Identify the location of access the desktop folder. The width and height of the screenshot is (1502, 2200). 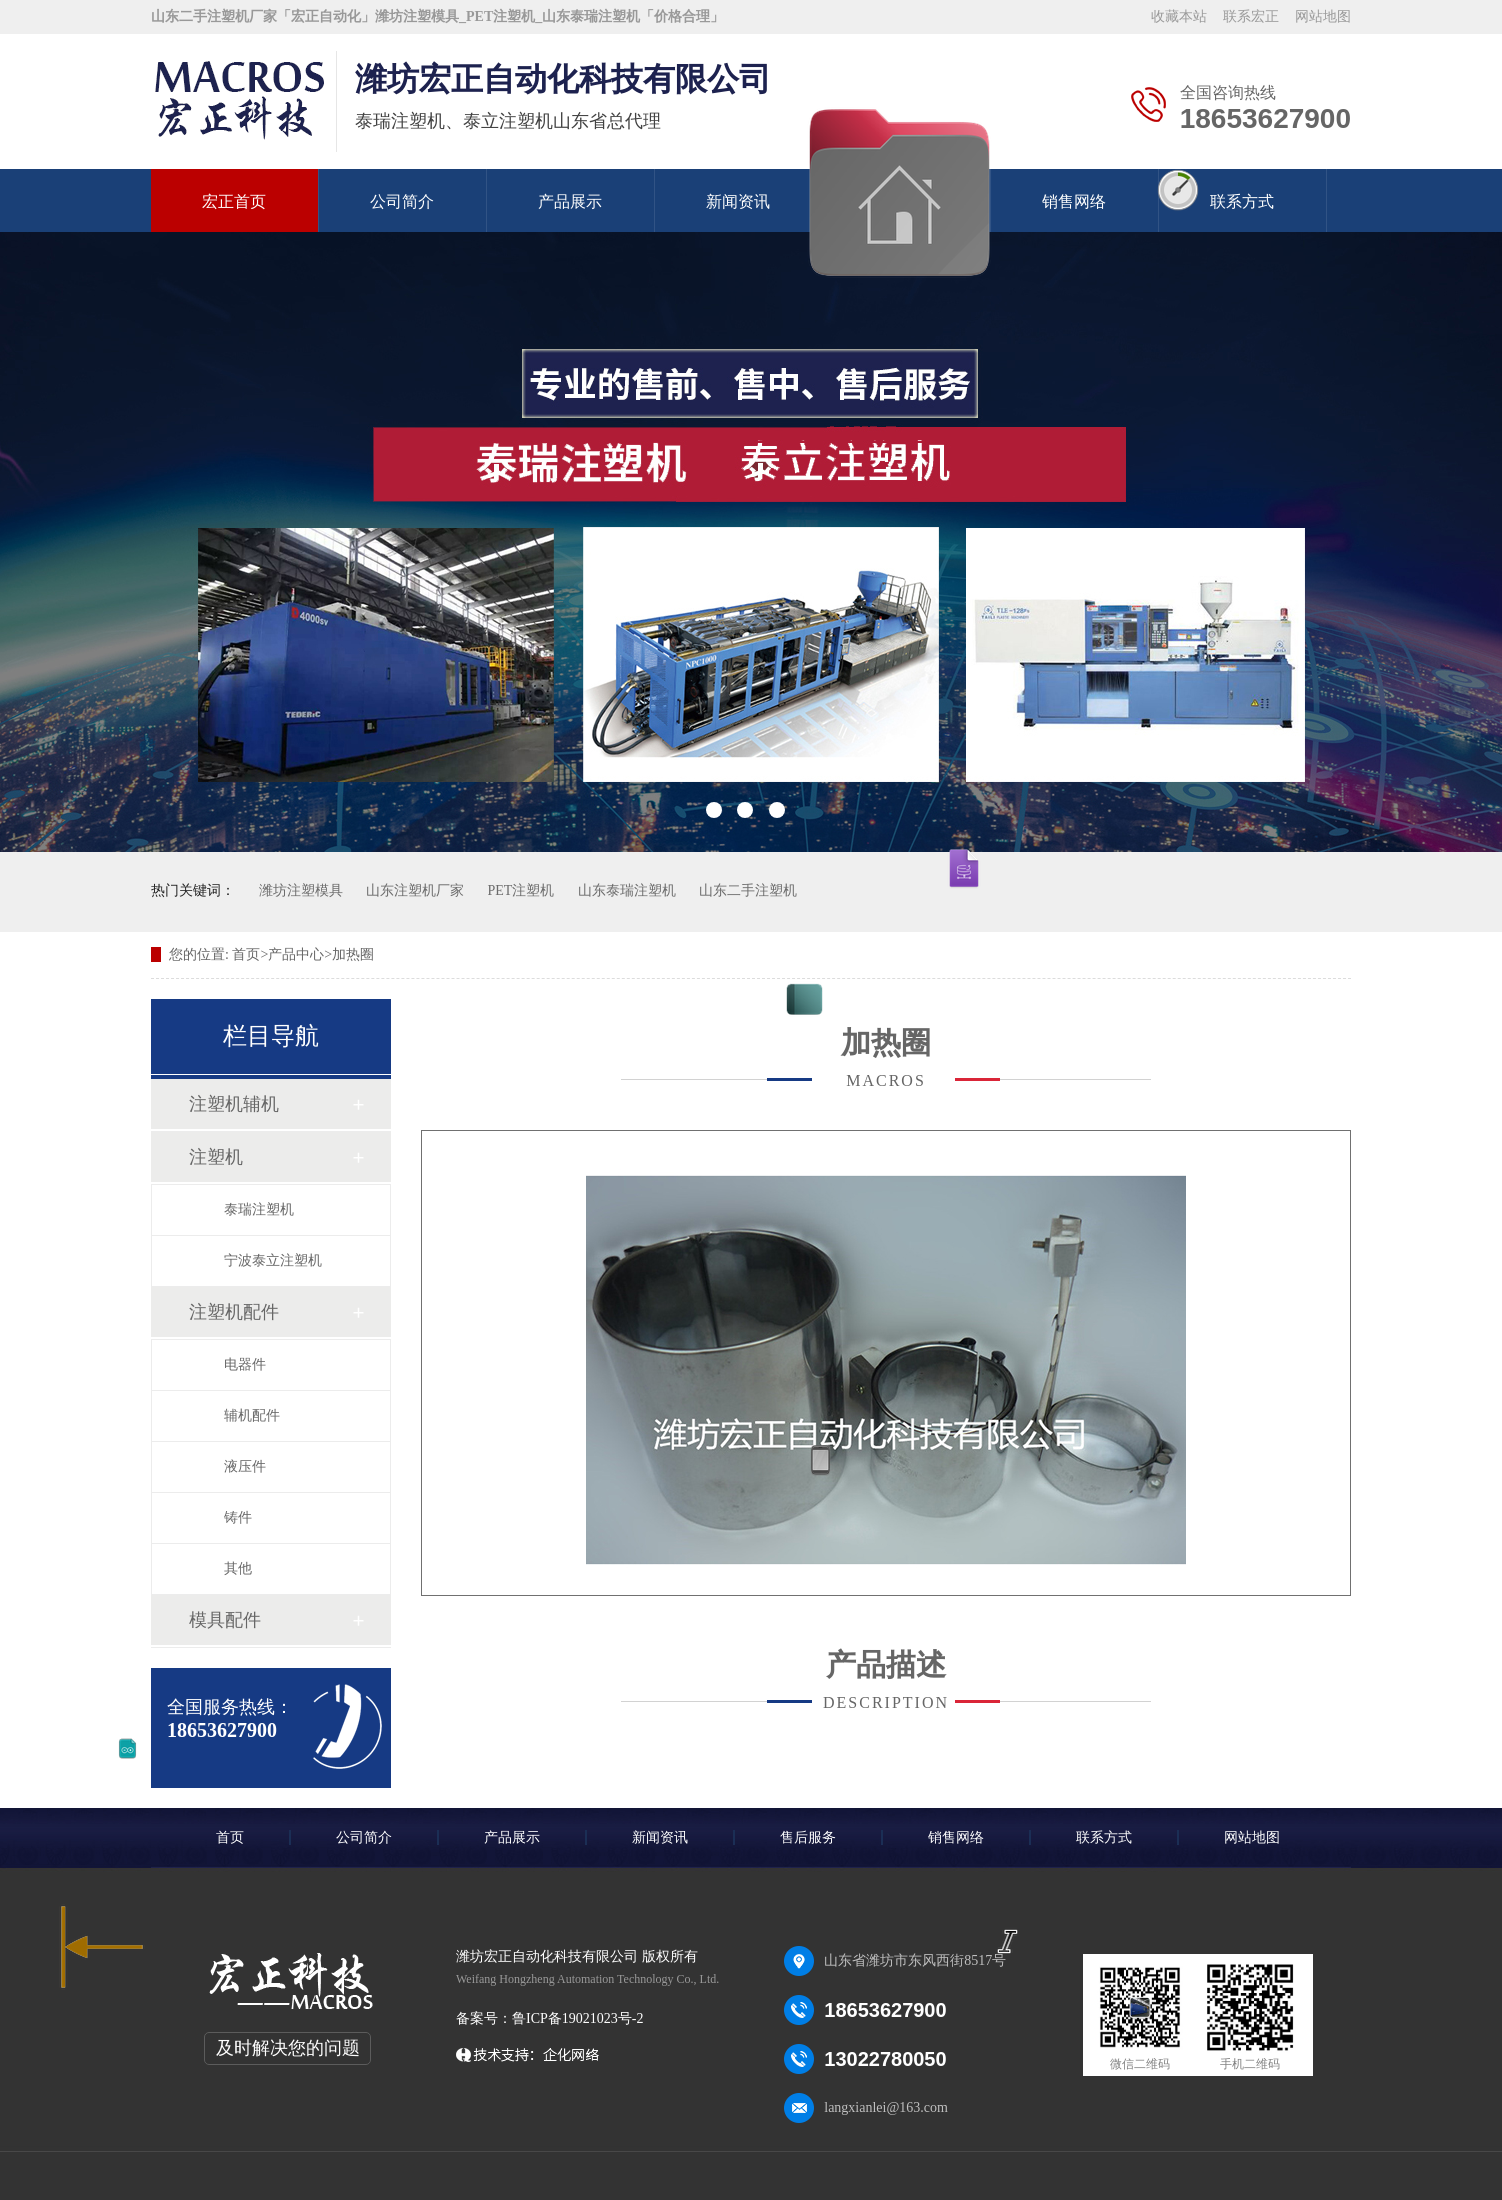
(804, 998).